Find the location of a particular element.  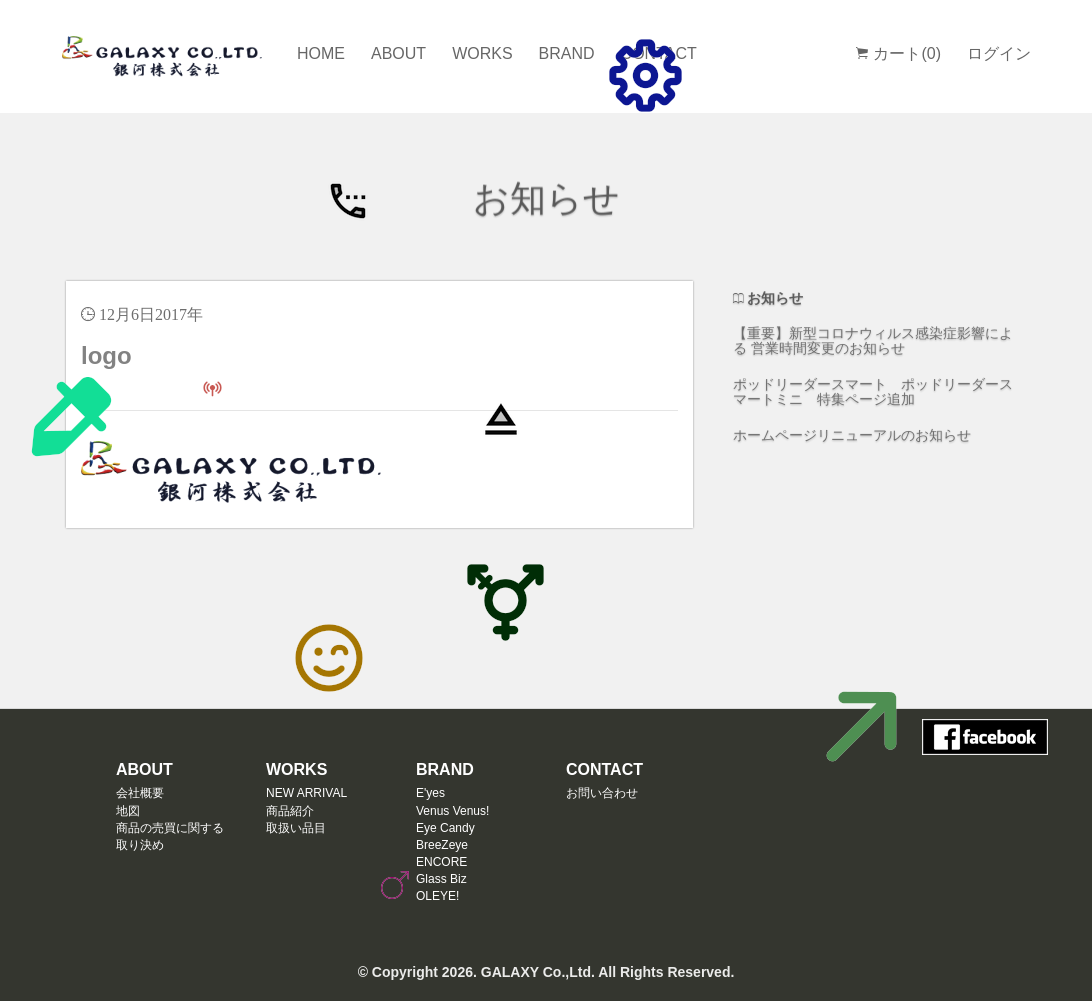

access radio or audio streaming is located at coordinates (212, 388).